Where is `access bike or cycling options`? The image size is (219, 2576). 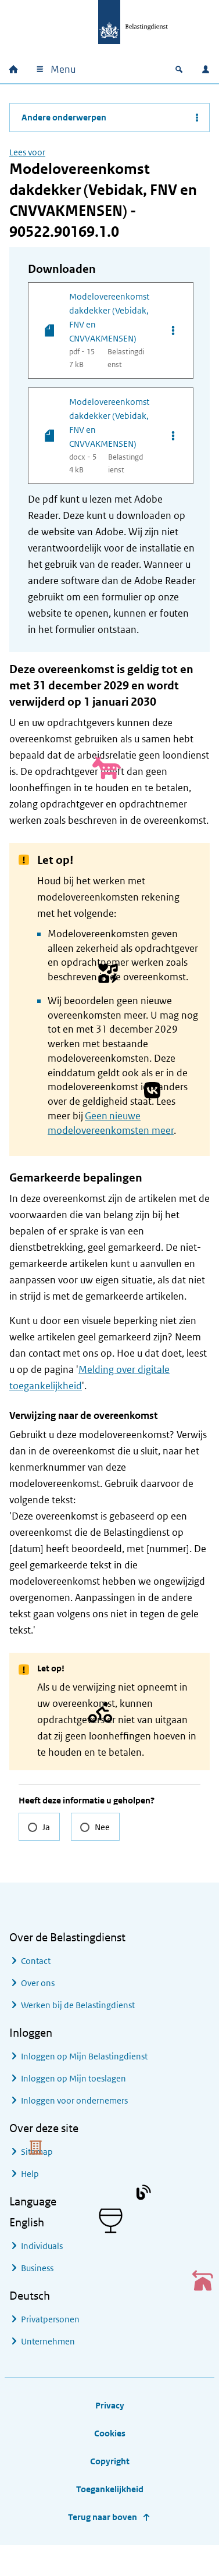 access bike or cycling options is located at coordinates (100, 1712).